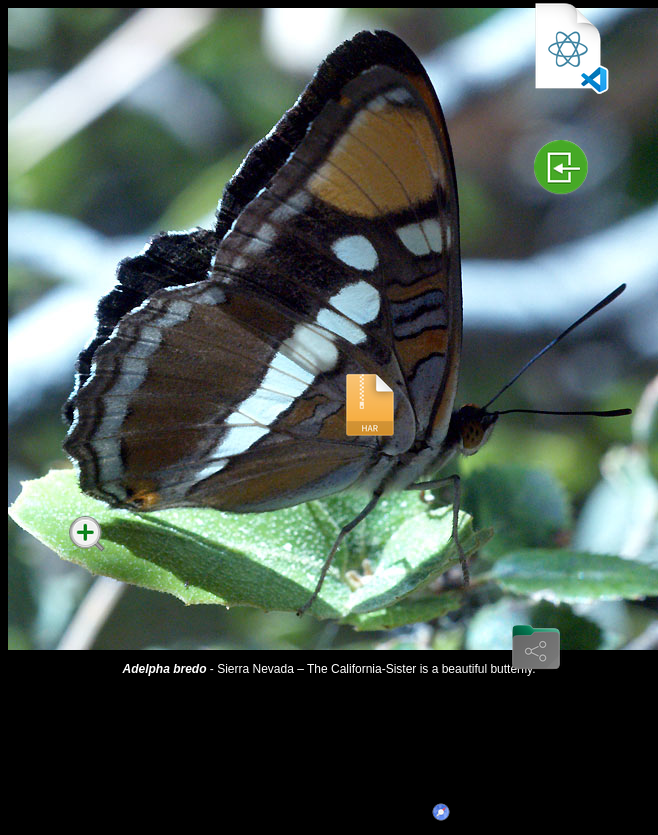  What do you see at coordinates (370, 406) in the screenshot?
I see `xar archive file type indicator` at bounding box center [370, 406].